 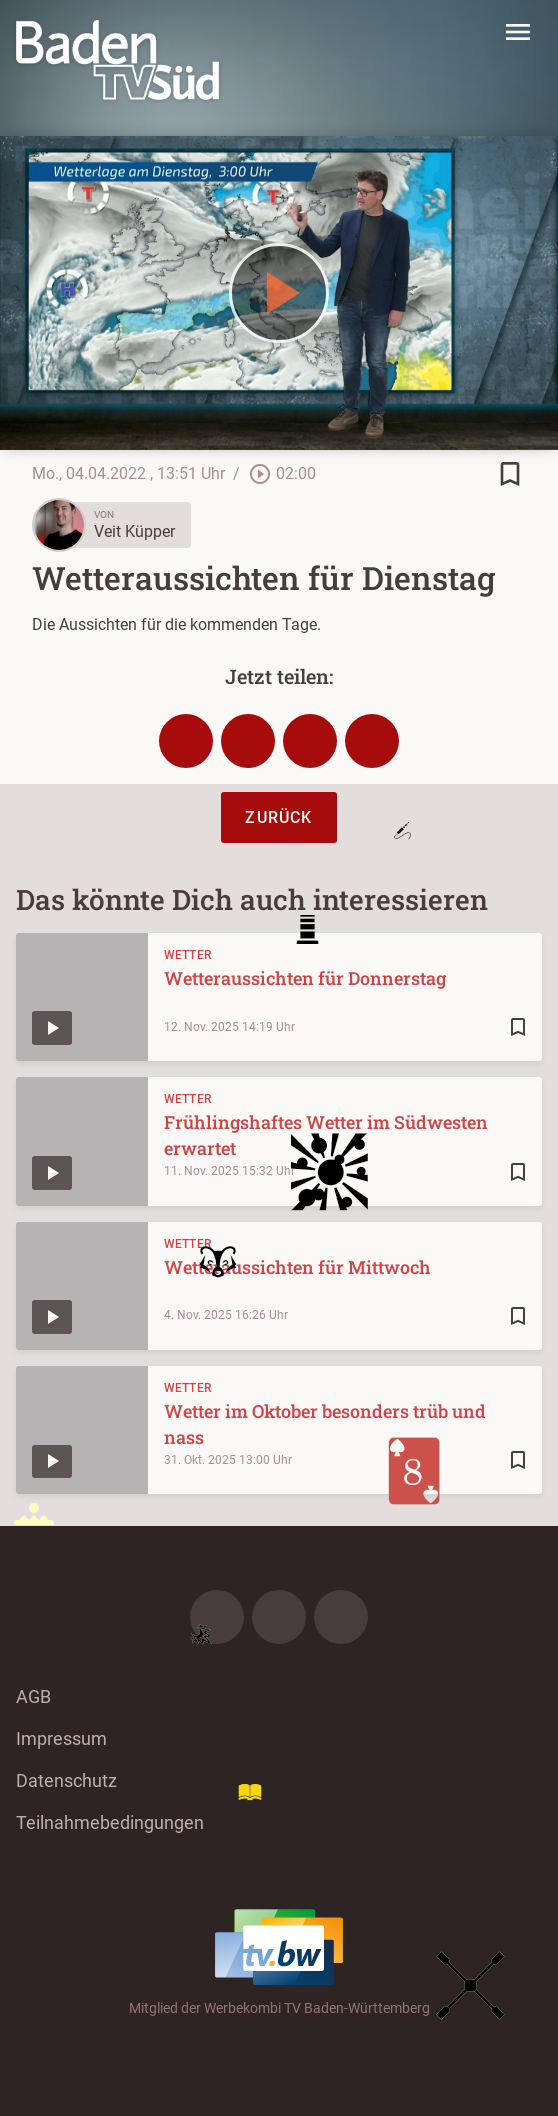 What do you see at coordinates (201, 1634) in the screenshot?
I see `indicates electrical or energy surge event` at bounding box center [201, 1634].